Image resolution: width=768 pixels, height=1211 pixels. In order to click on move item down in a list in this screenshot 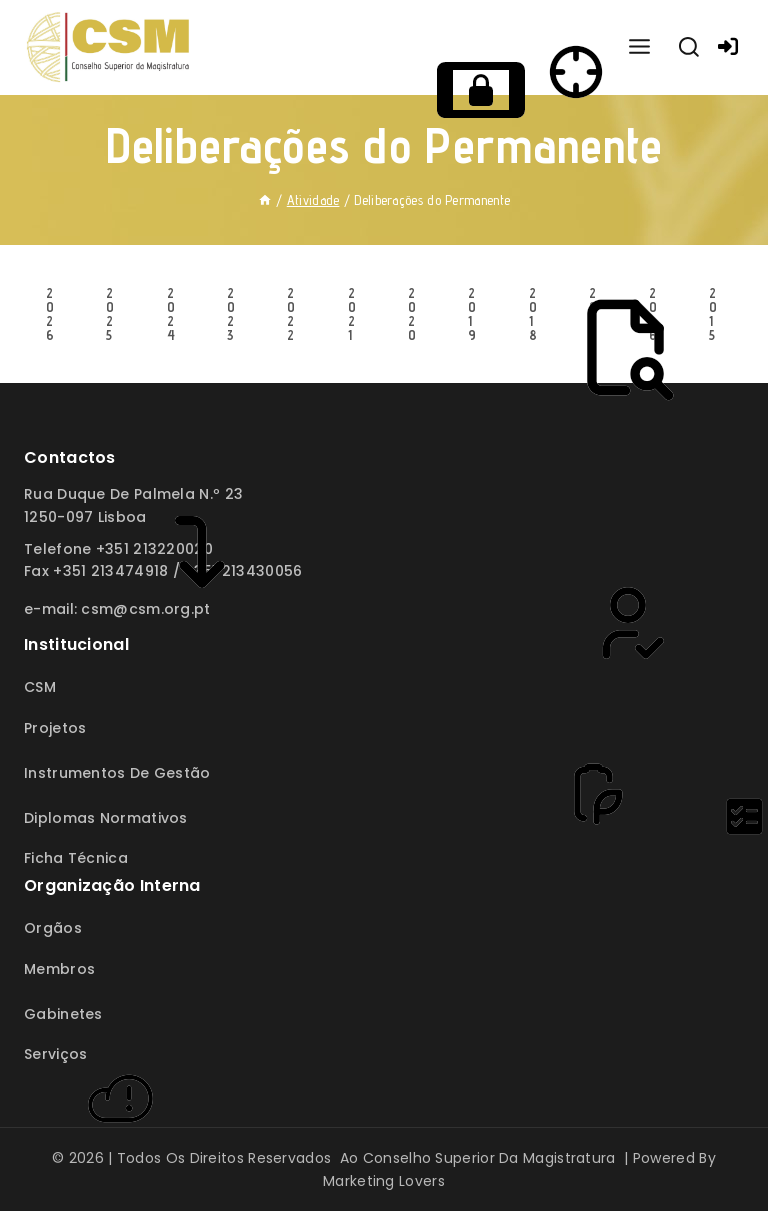, I will do `click(202, 552)`.